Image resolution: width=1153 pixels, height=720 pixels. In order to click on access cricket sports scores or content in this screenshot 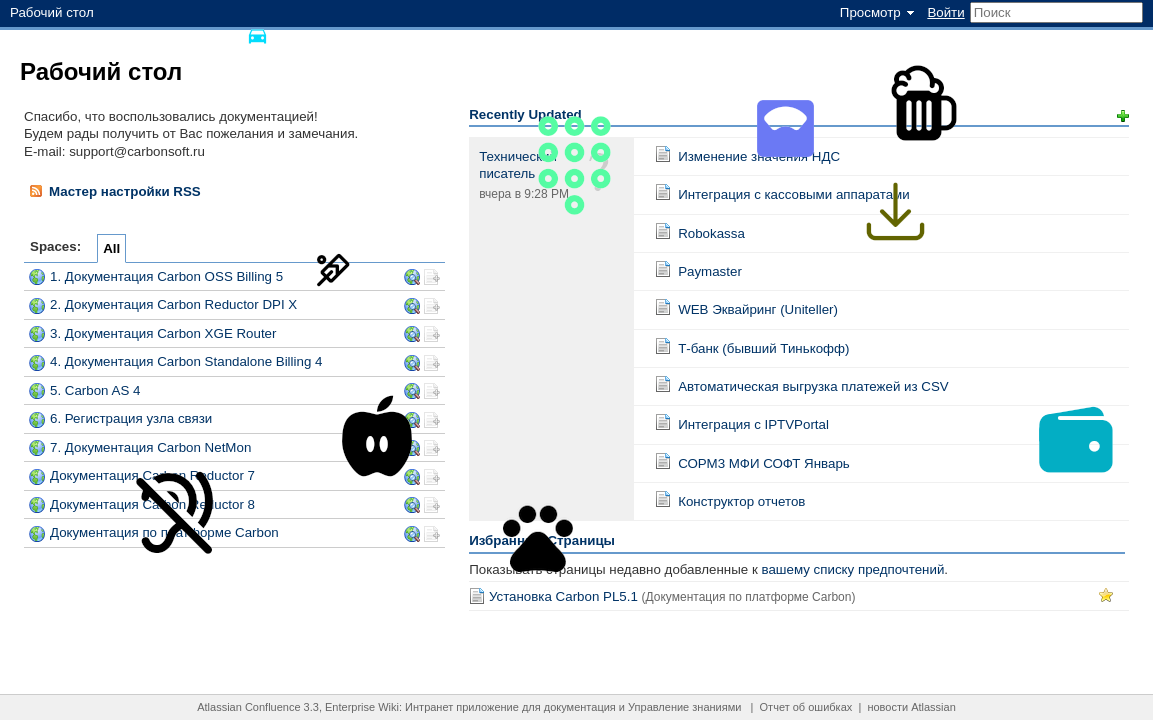, I will do `click(331, 269)`.